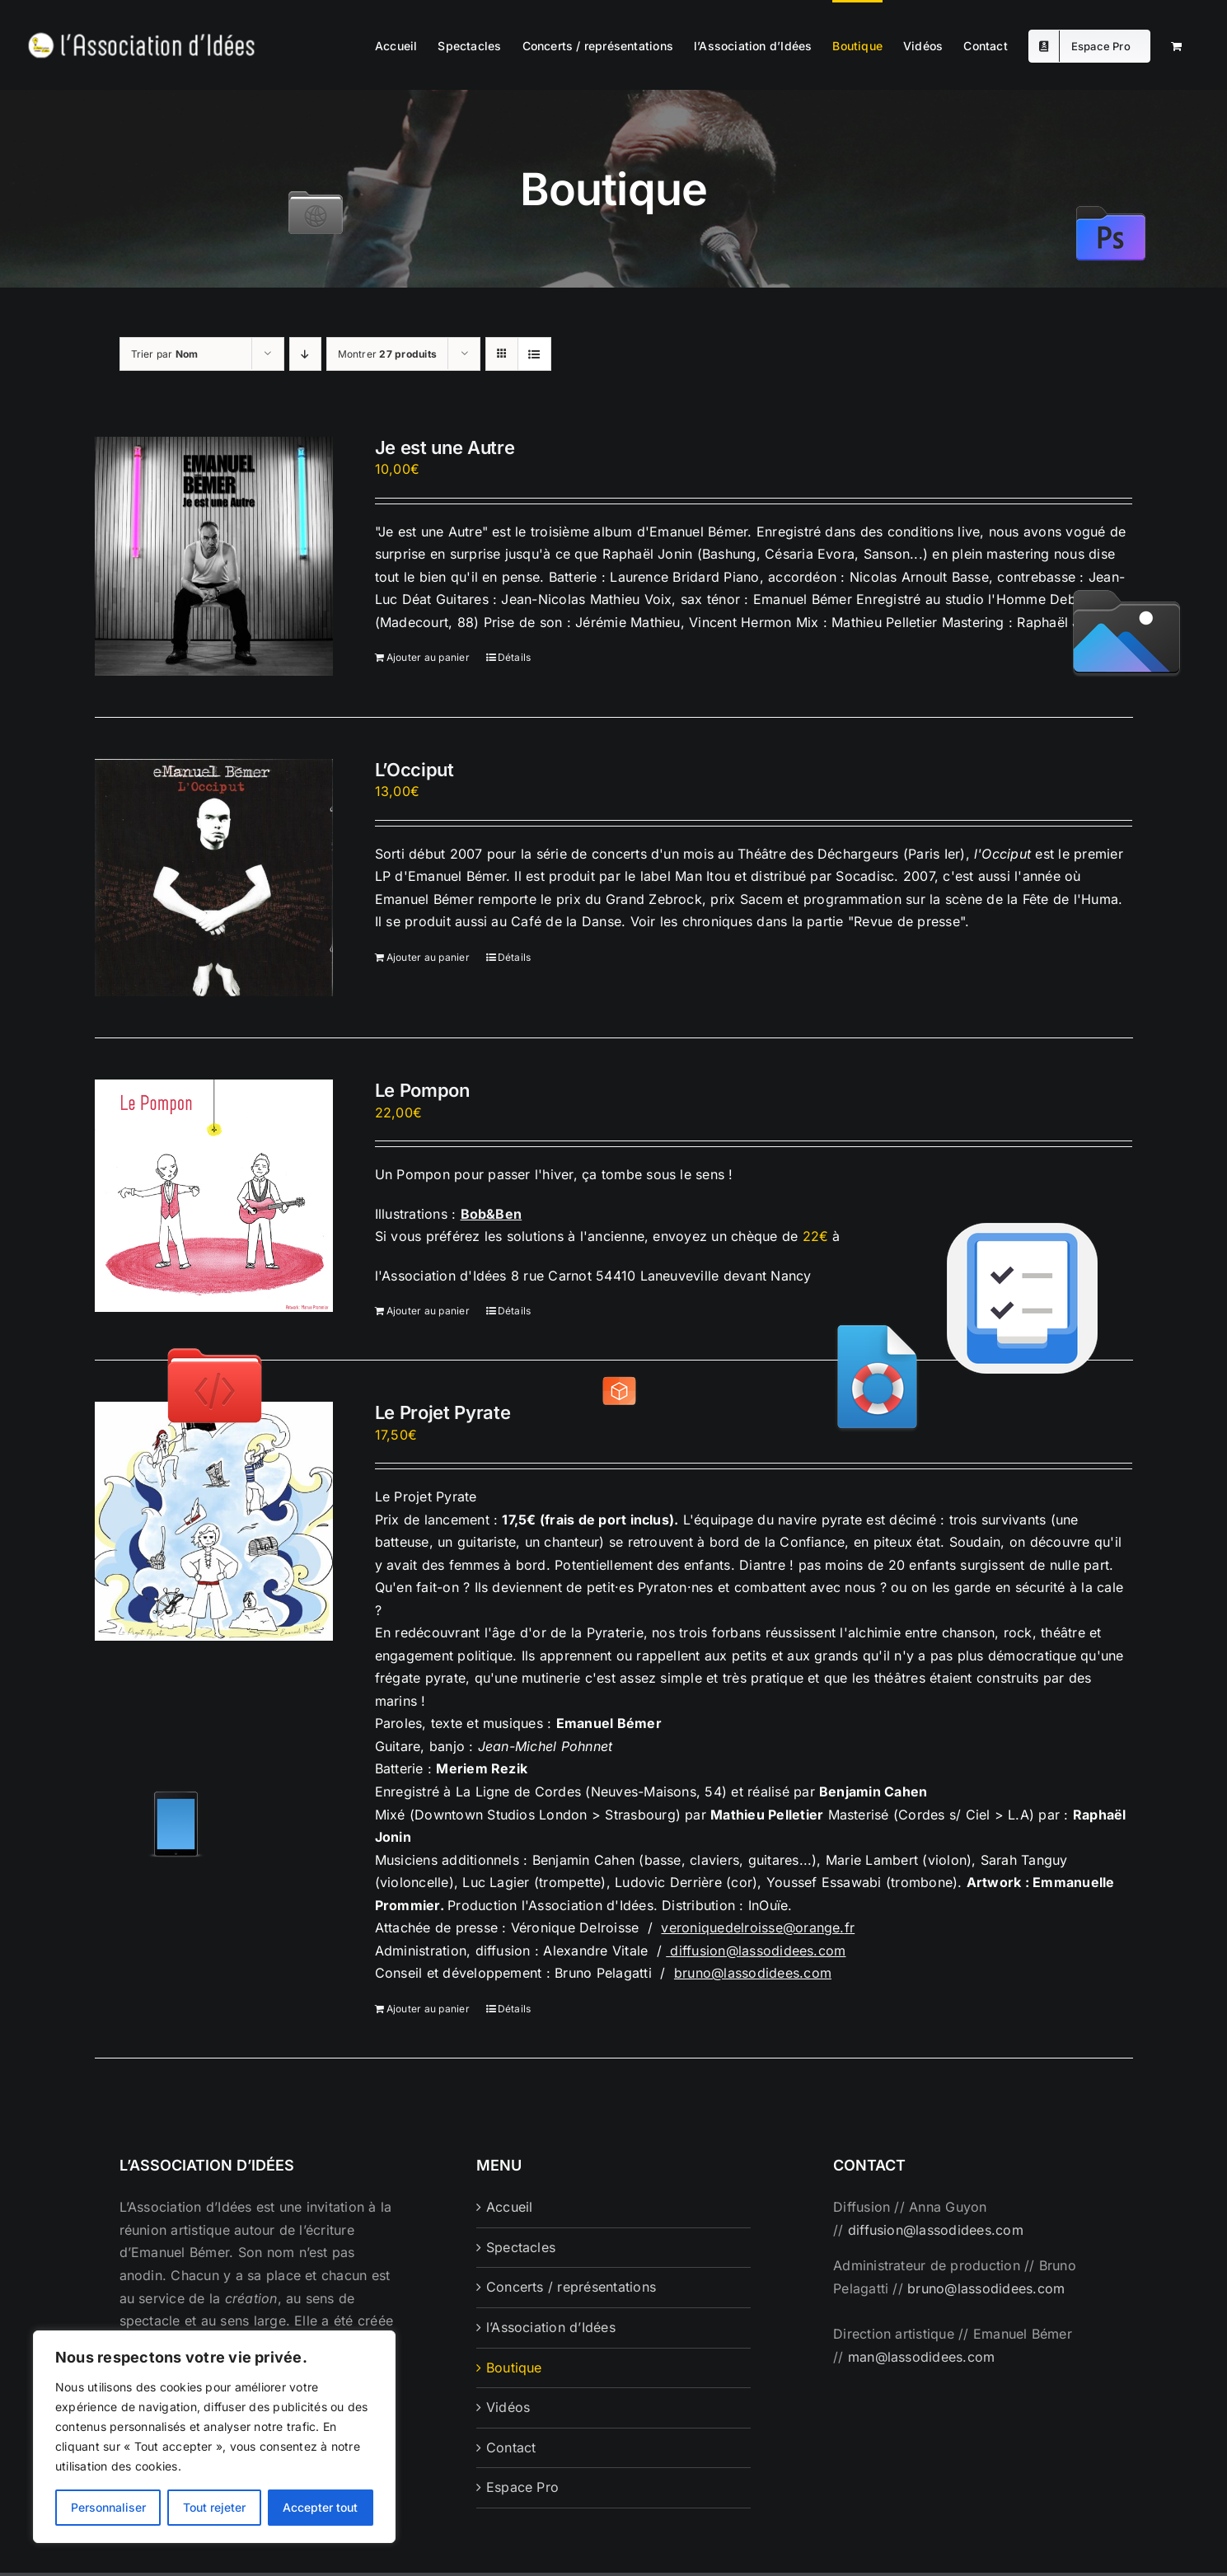 The height and width of the screenshot is (2576, 1227). Describe the element at coordinates (316, 213) in the screenshot. I see `folder containing html or web files` at that location.